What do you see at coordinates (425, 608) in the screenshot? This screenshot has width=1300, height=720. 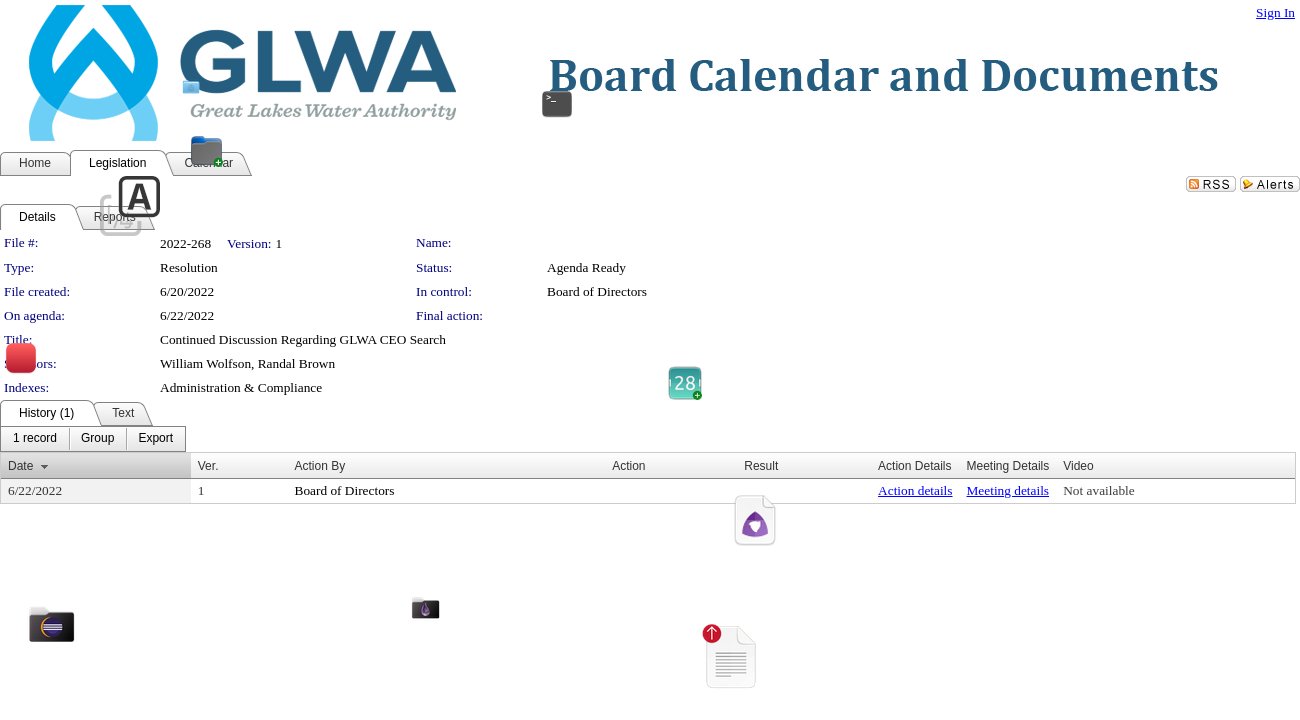 I see `folder containing elixir programming language projects` at bounding box center [425, 608].